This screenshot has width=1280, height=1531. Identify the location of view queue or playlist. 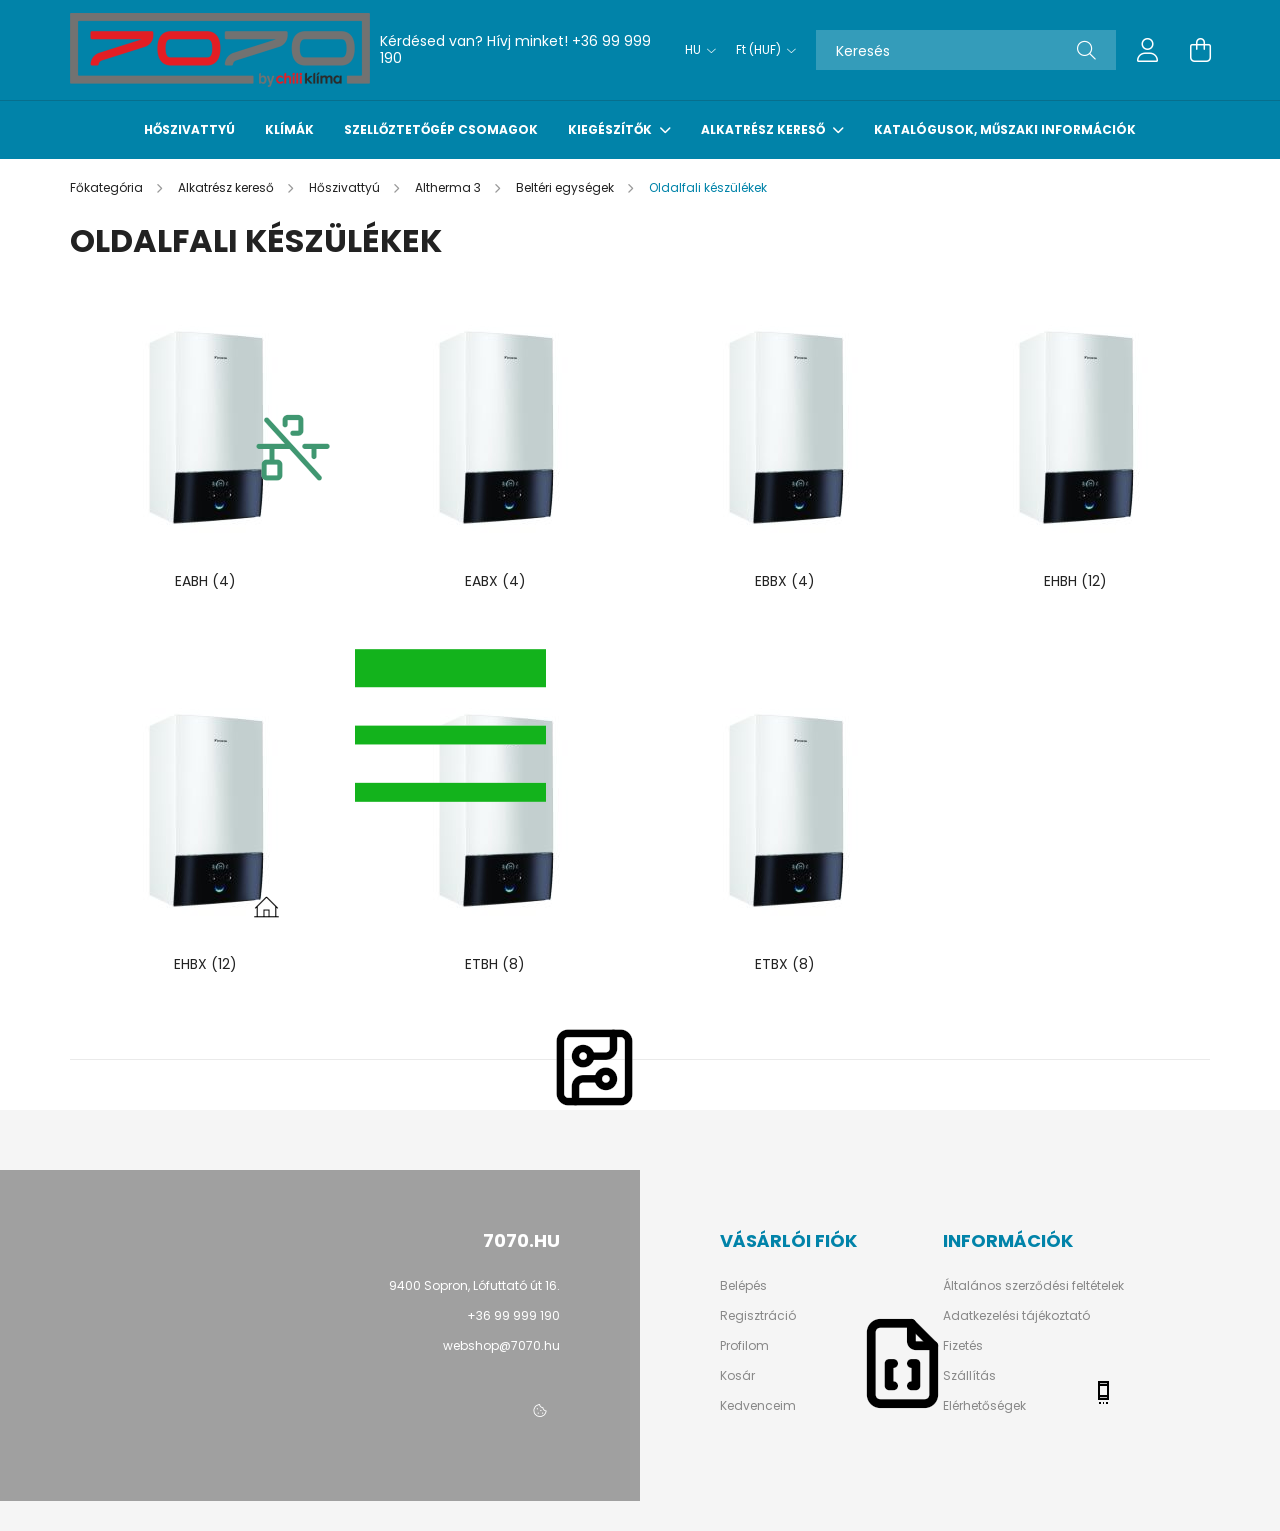
(450, 725).